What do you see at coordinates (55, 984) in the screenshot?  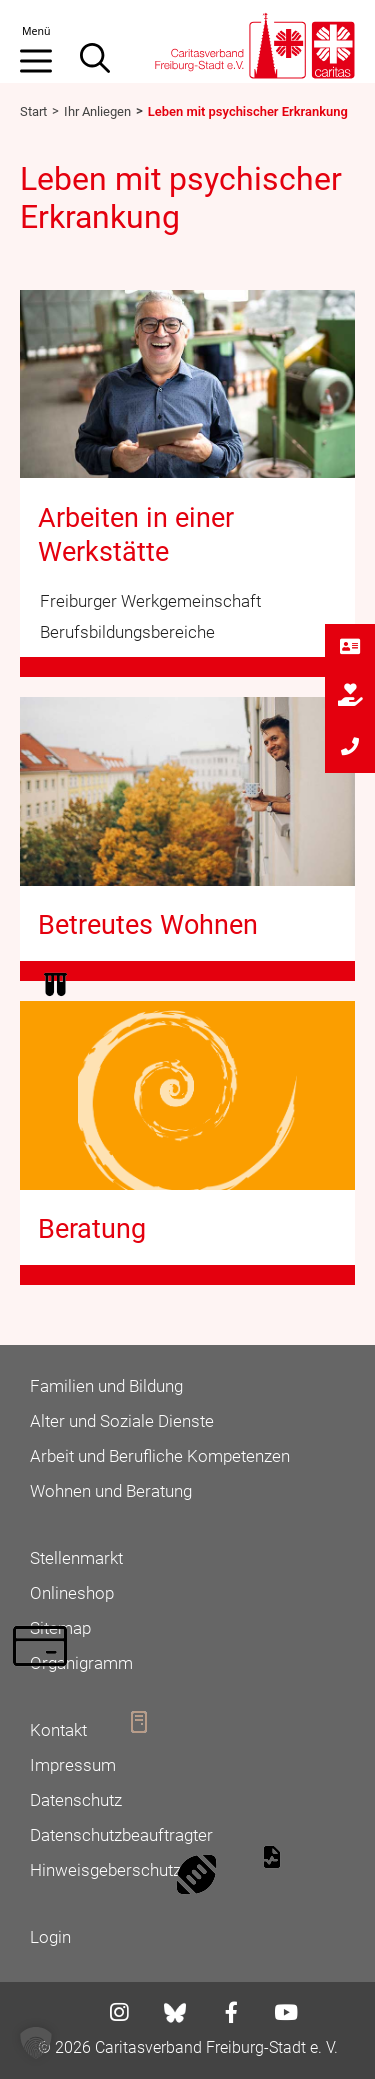 I see `view lab results or test samples` at bounding box center [55, 984].